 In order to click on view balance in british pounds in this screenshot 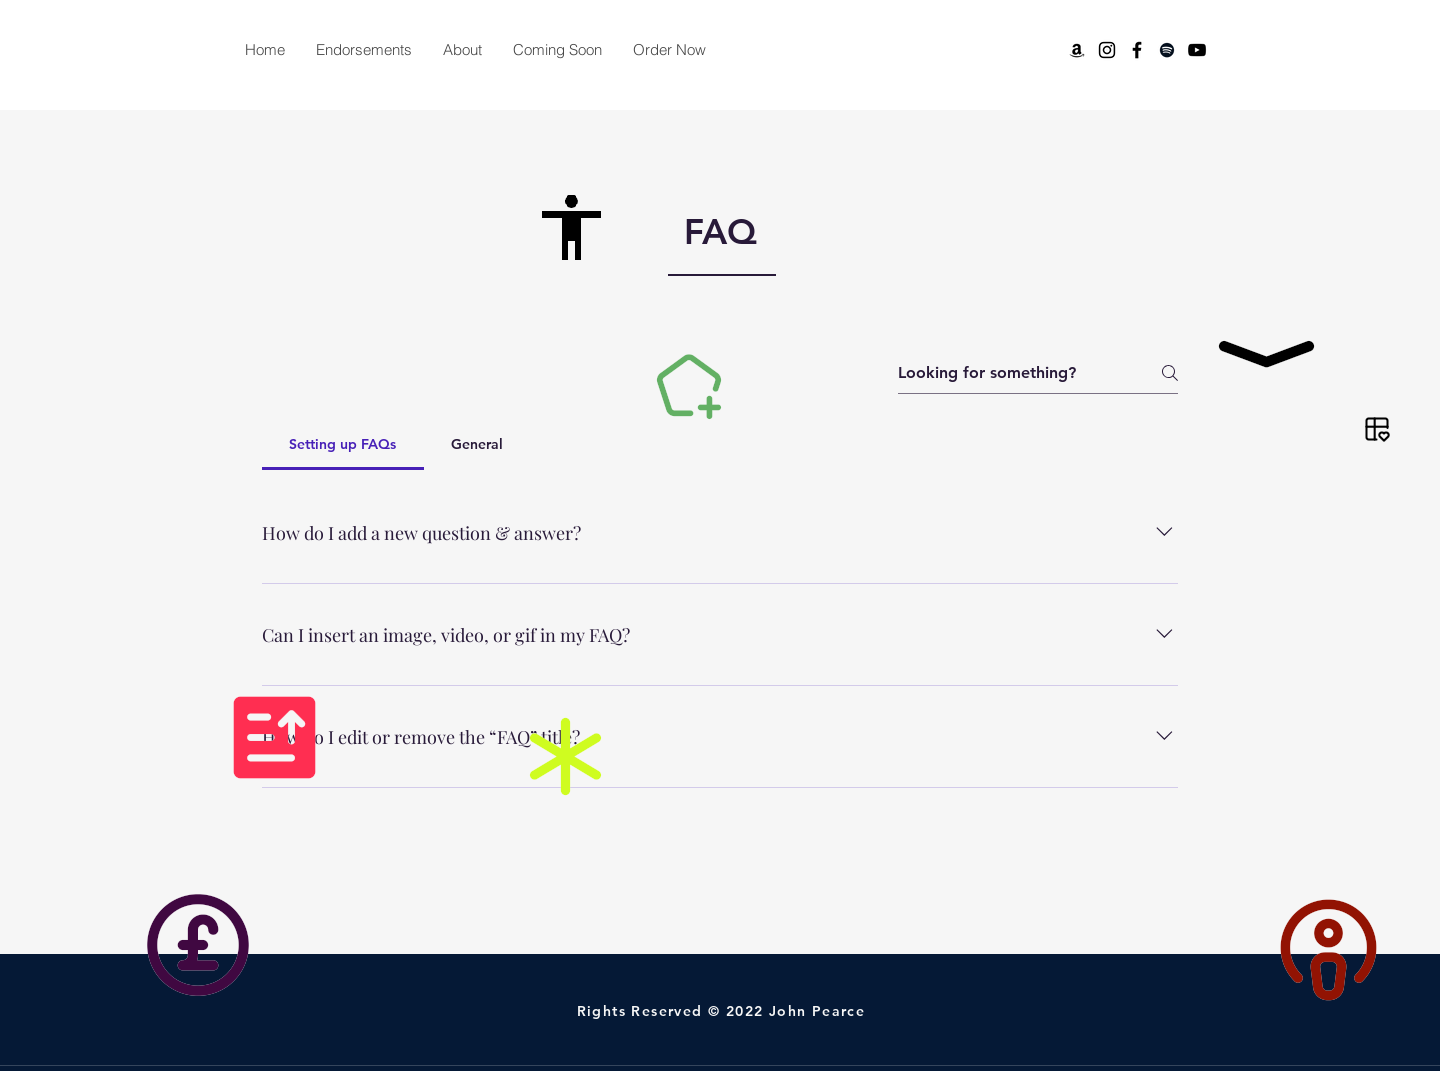, I will do `click(198, 945)`.